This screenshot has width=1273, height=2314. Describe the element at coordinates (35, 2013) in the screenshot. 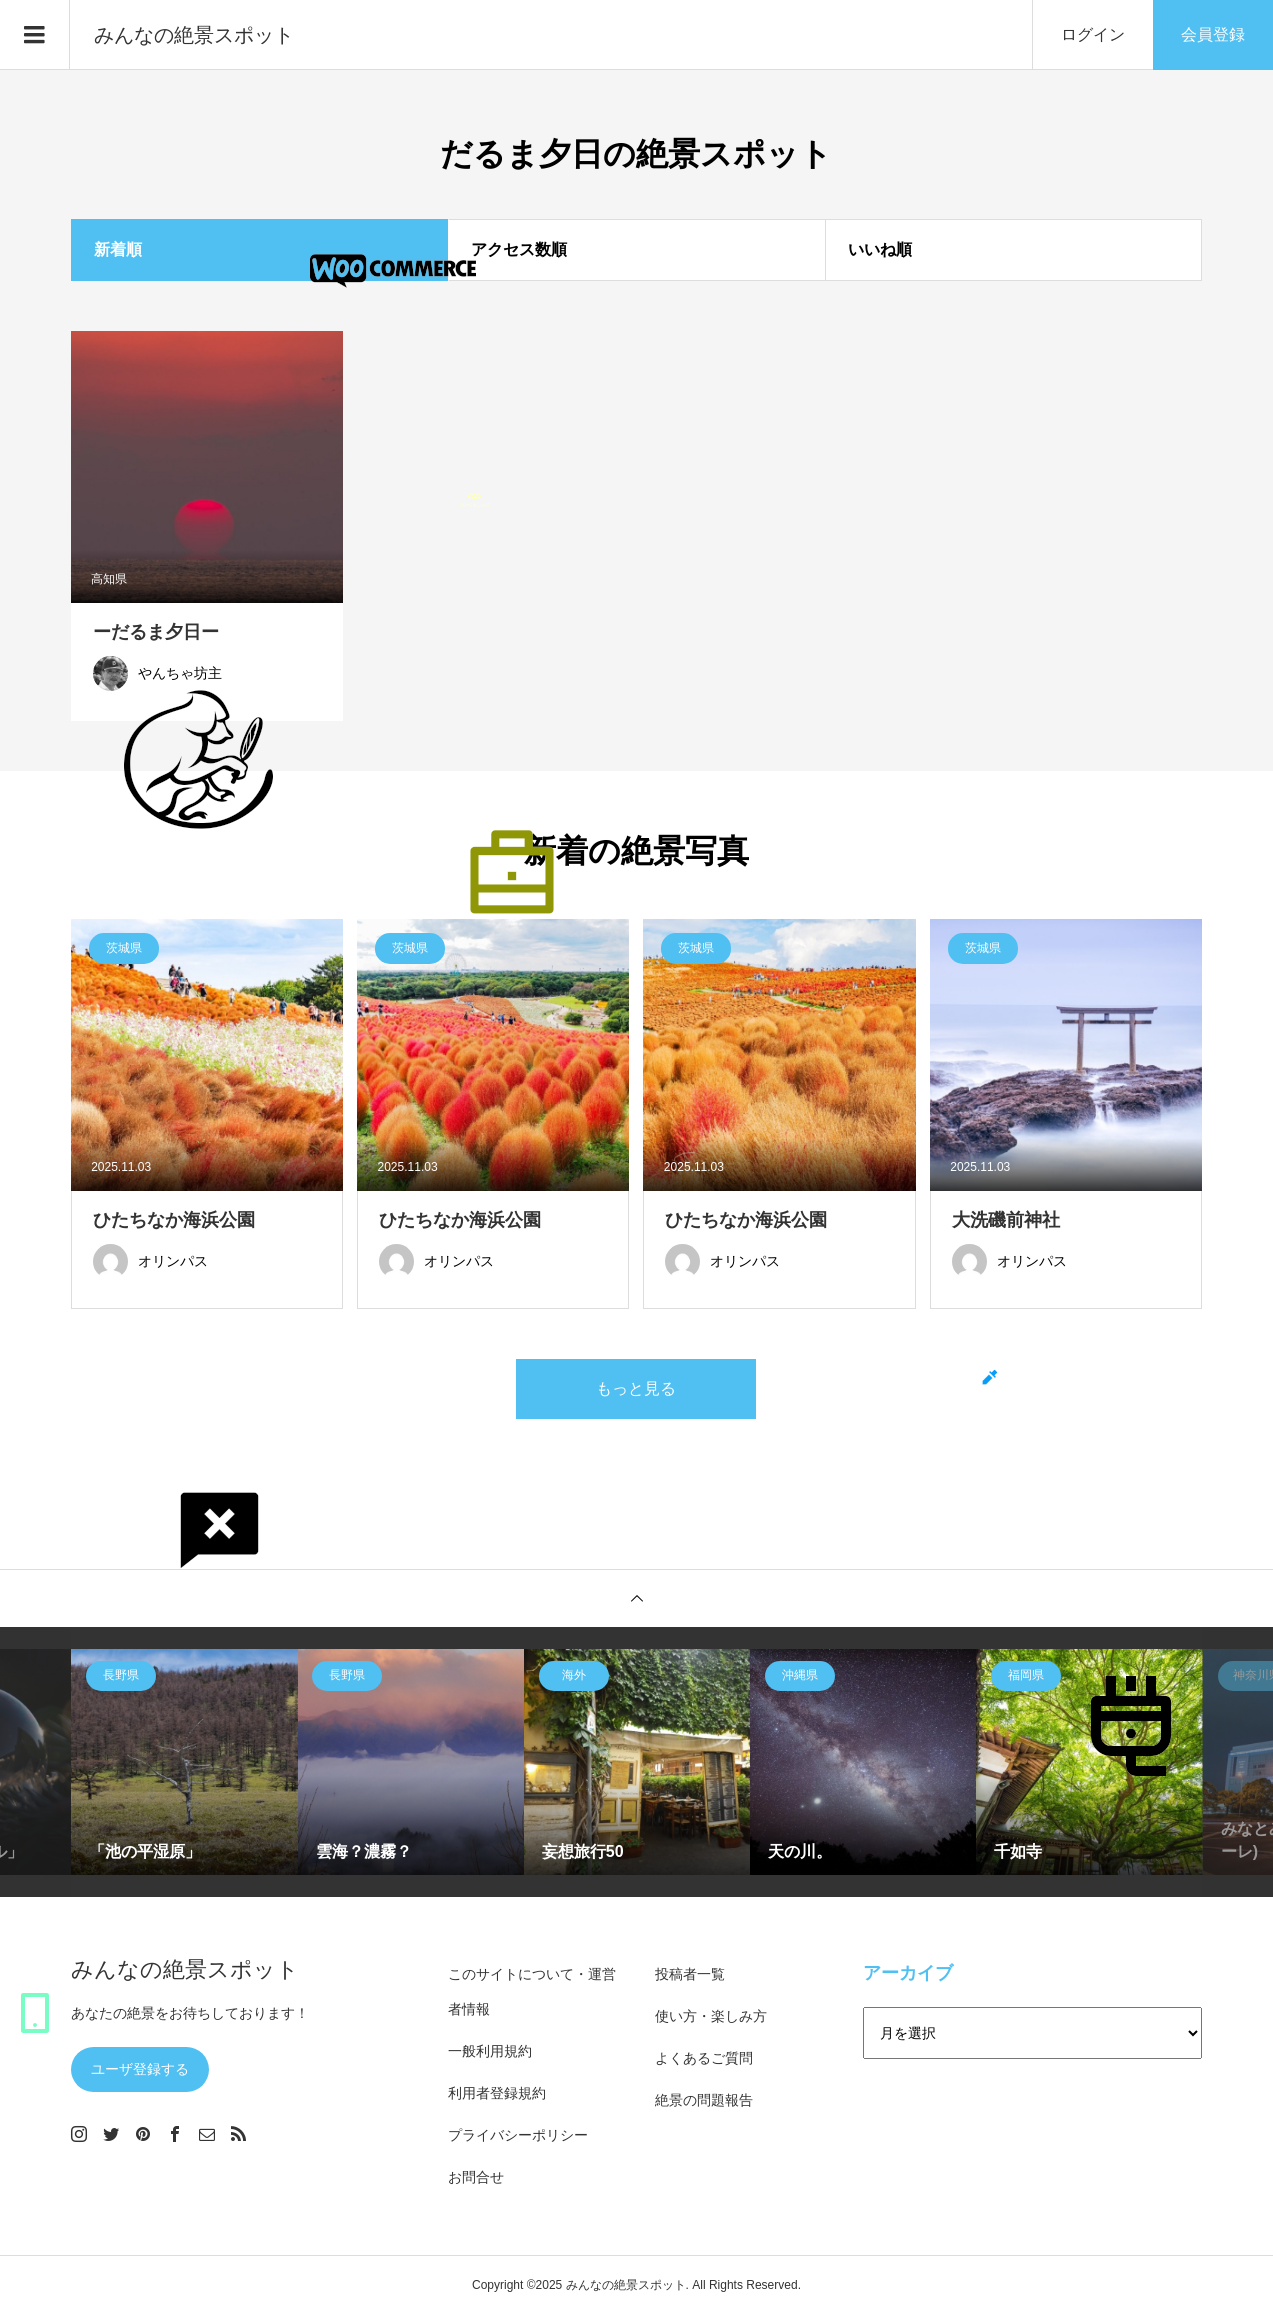

I see `access mobile device settings` at that location.